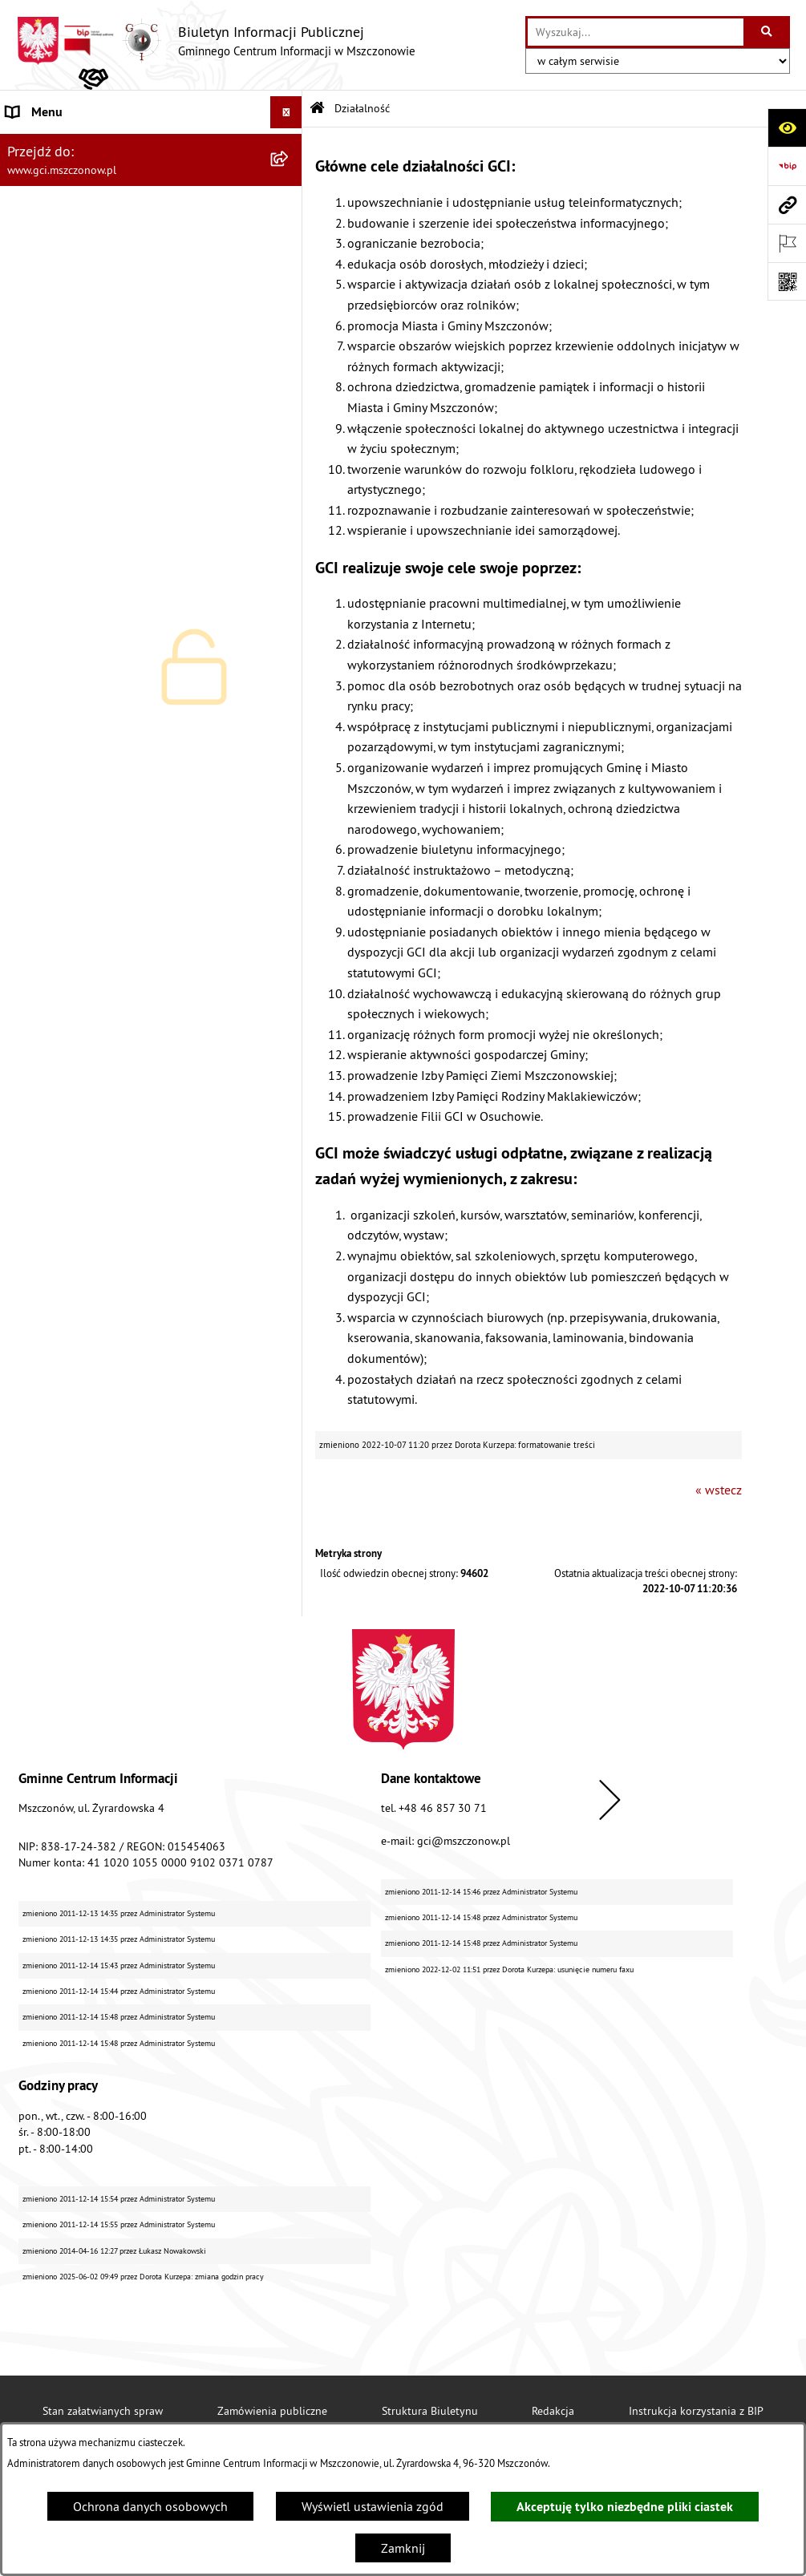 Image resolution: width=806 pixels, height=2576 pixels. Describe the element at coordinates (93, 78) in the screenshot. I see `indicates a partnership or collaboration` at that location.